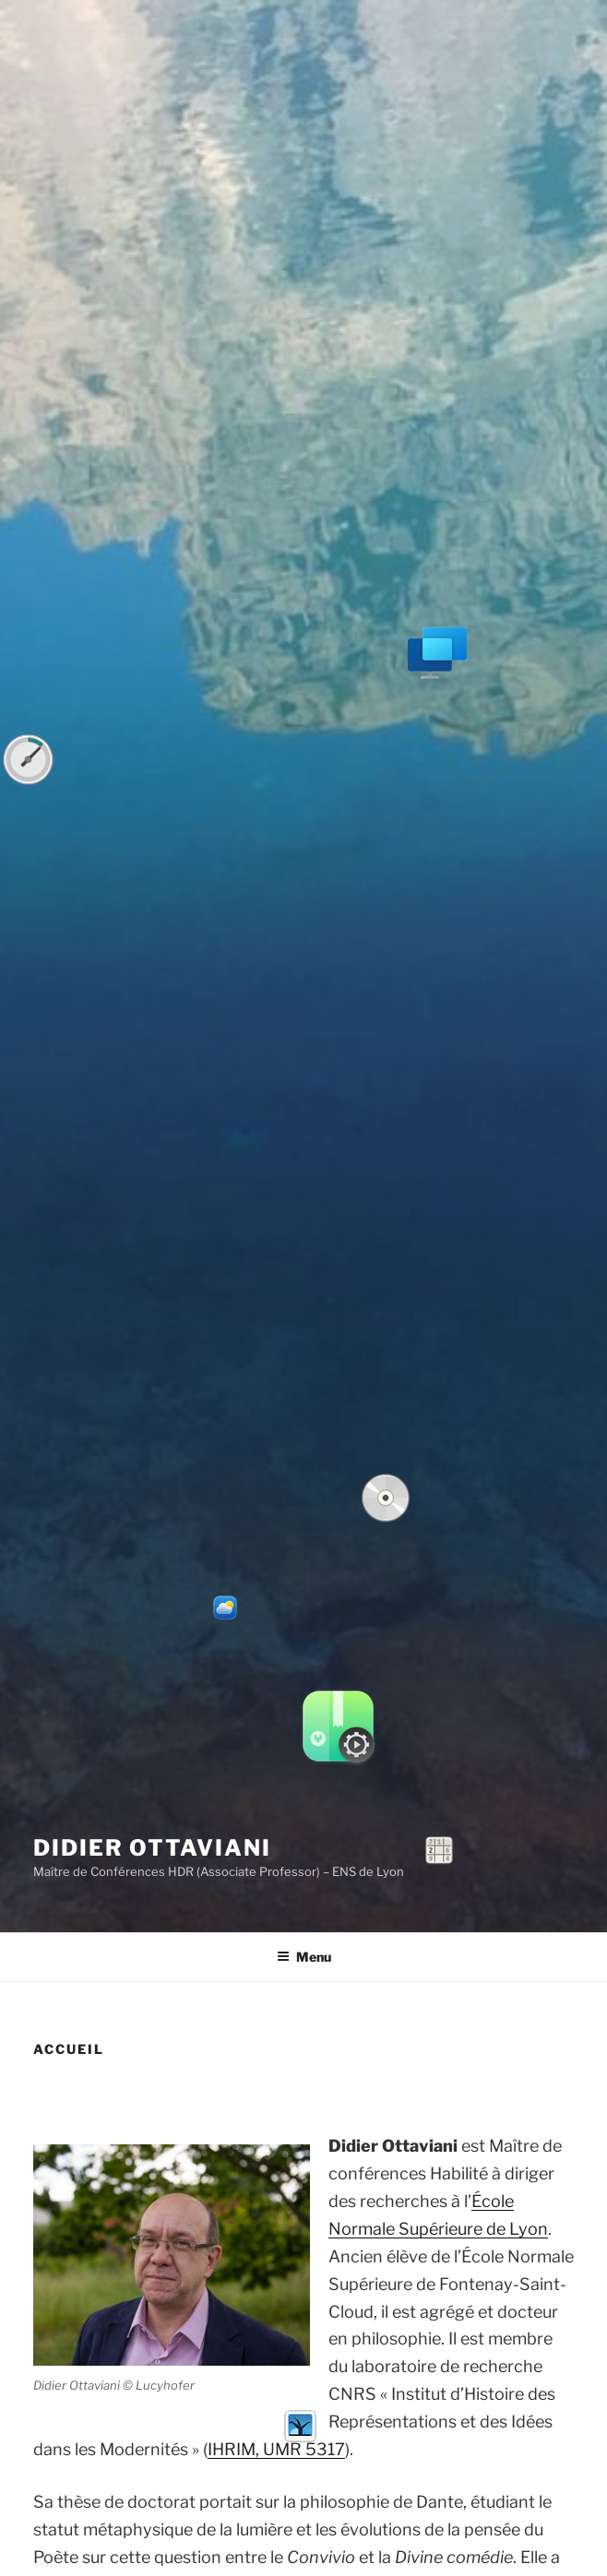 This screenshot has height=2576, width=607. I want to click on open shotwell photo manager, so click(300, 2426).